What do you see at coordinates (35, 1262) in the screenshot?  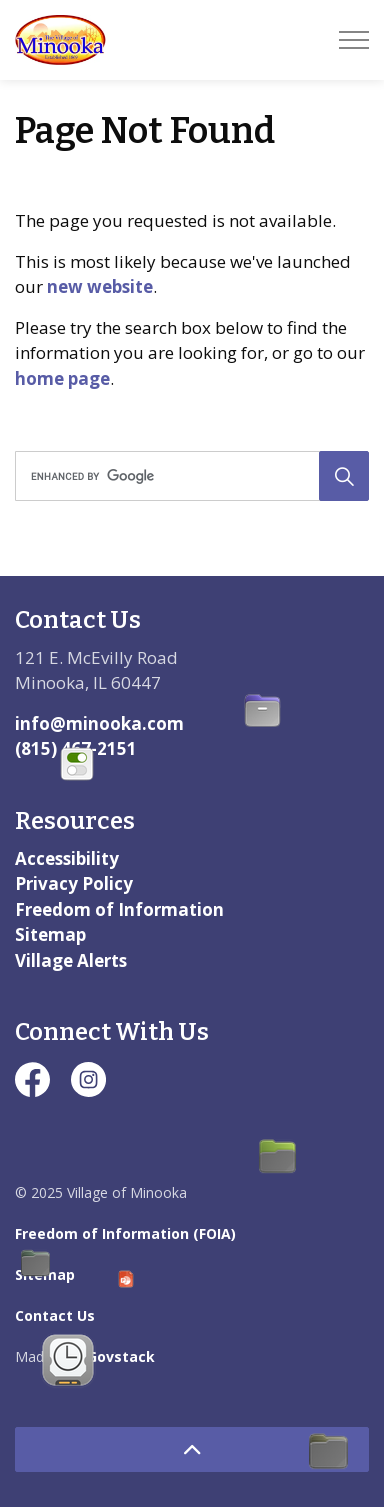 I see `open a folder or directory` at bounding box center [35, 1262].